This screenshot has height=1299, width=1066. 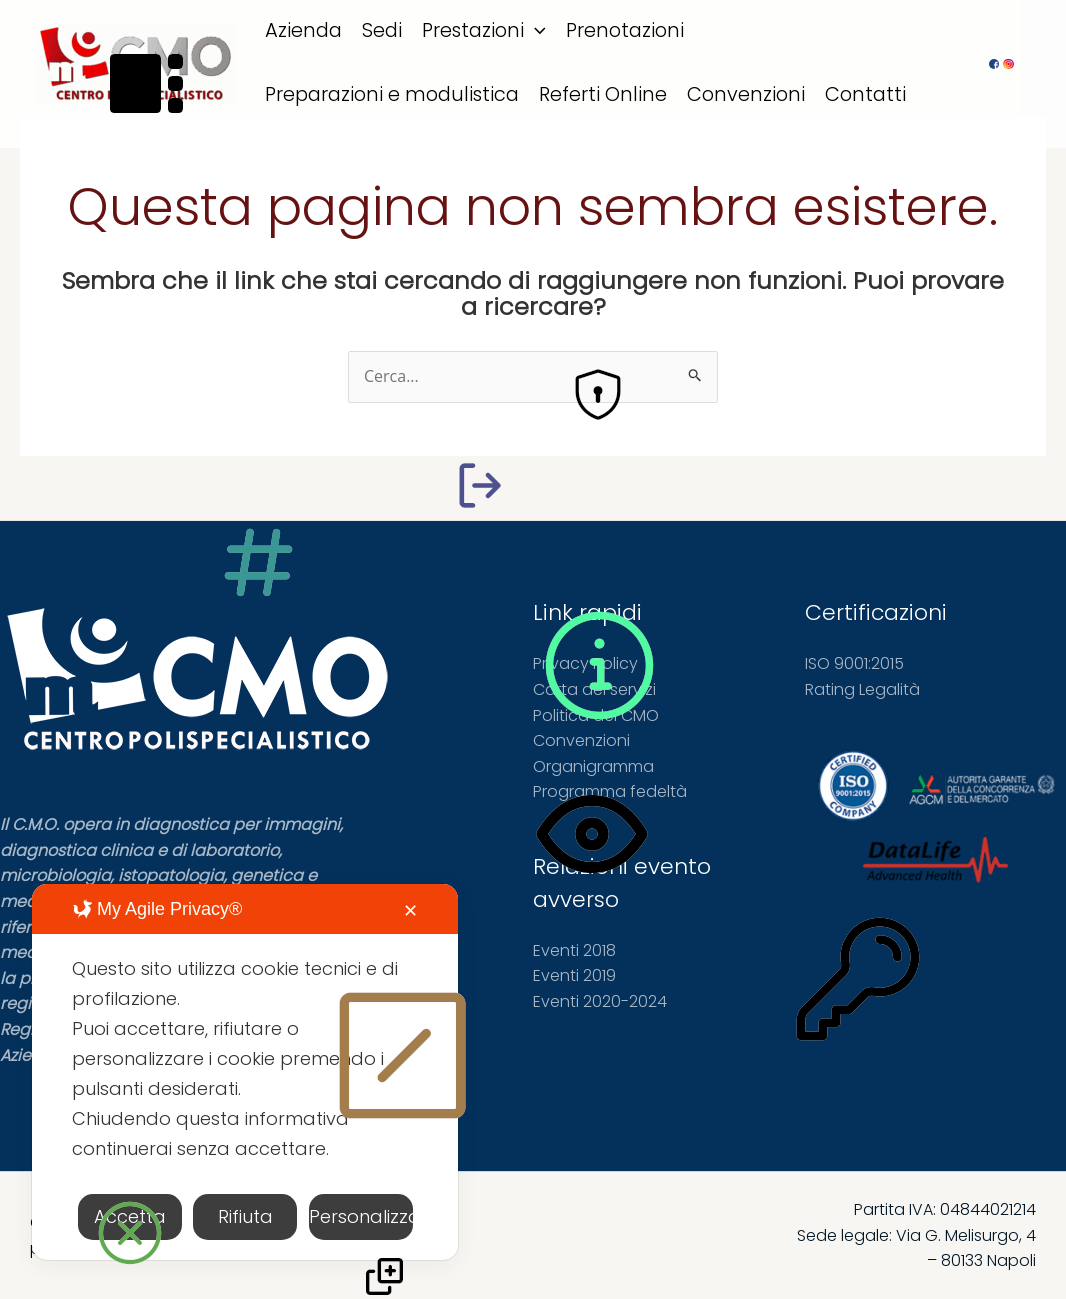 What do you see at coordinates (599, 665) in the screenshot?
I see `view more information or details` at bounding box center [599, 665].